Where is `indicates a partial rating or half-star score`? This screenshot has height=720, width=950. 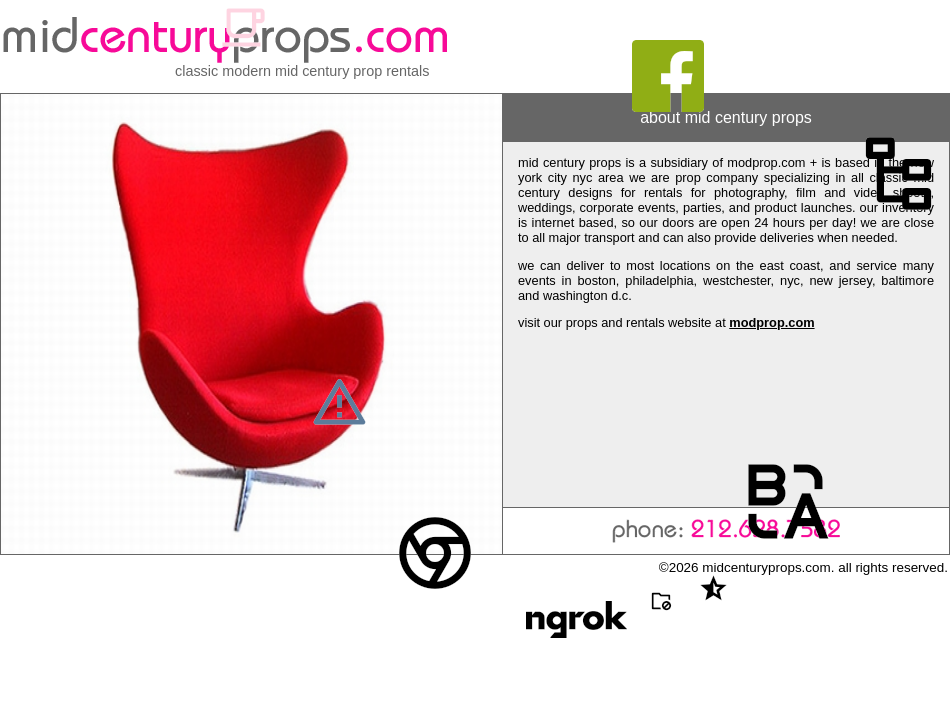 indicates a partial rating or half-star score is located at coordinates (713, 588).